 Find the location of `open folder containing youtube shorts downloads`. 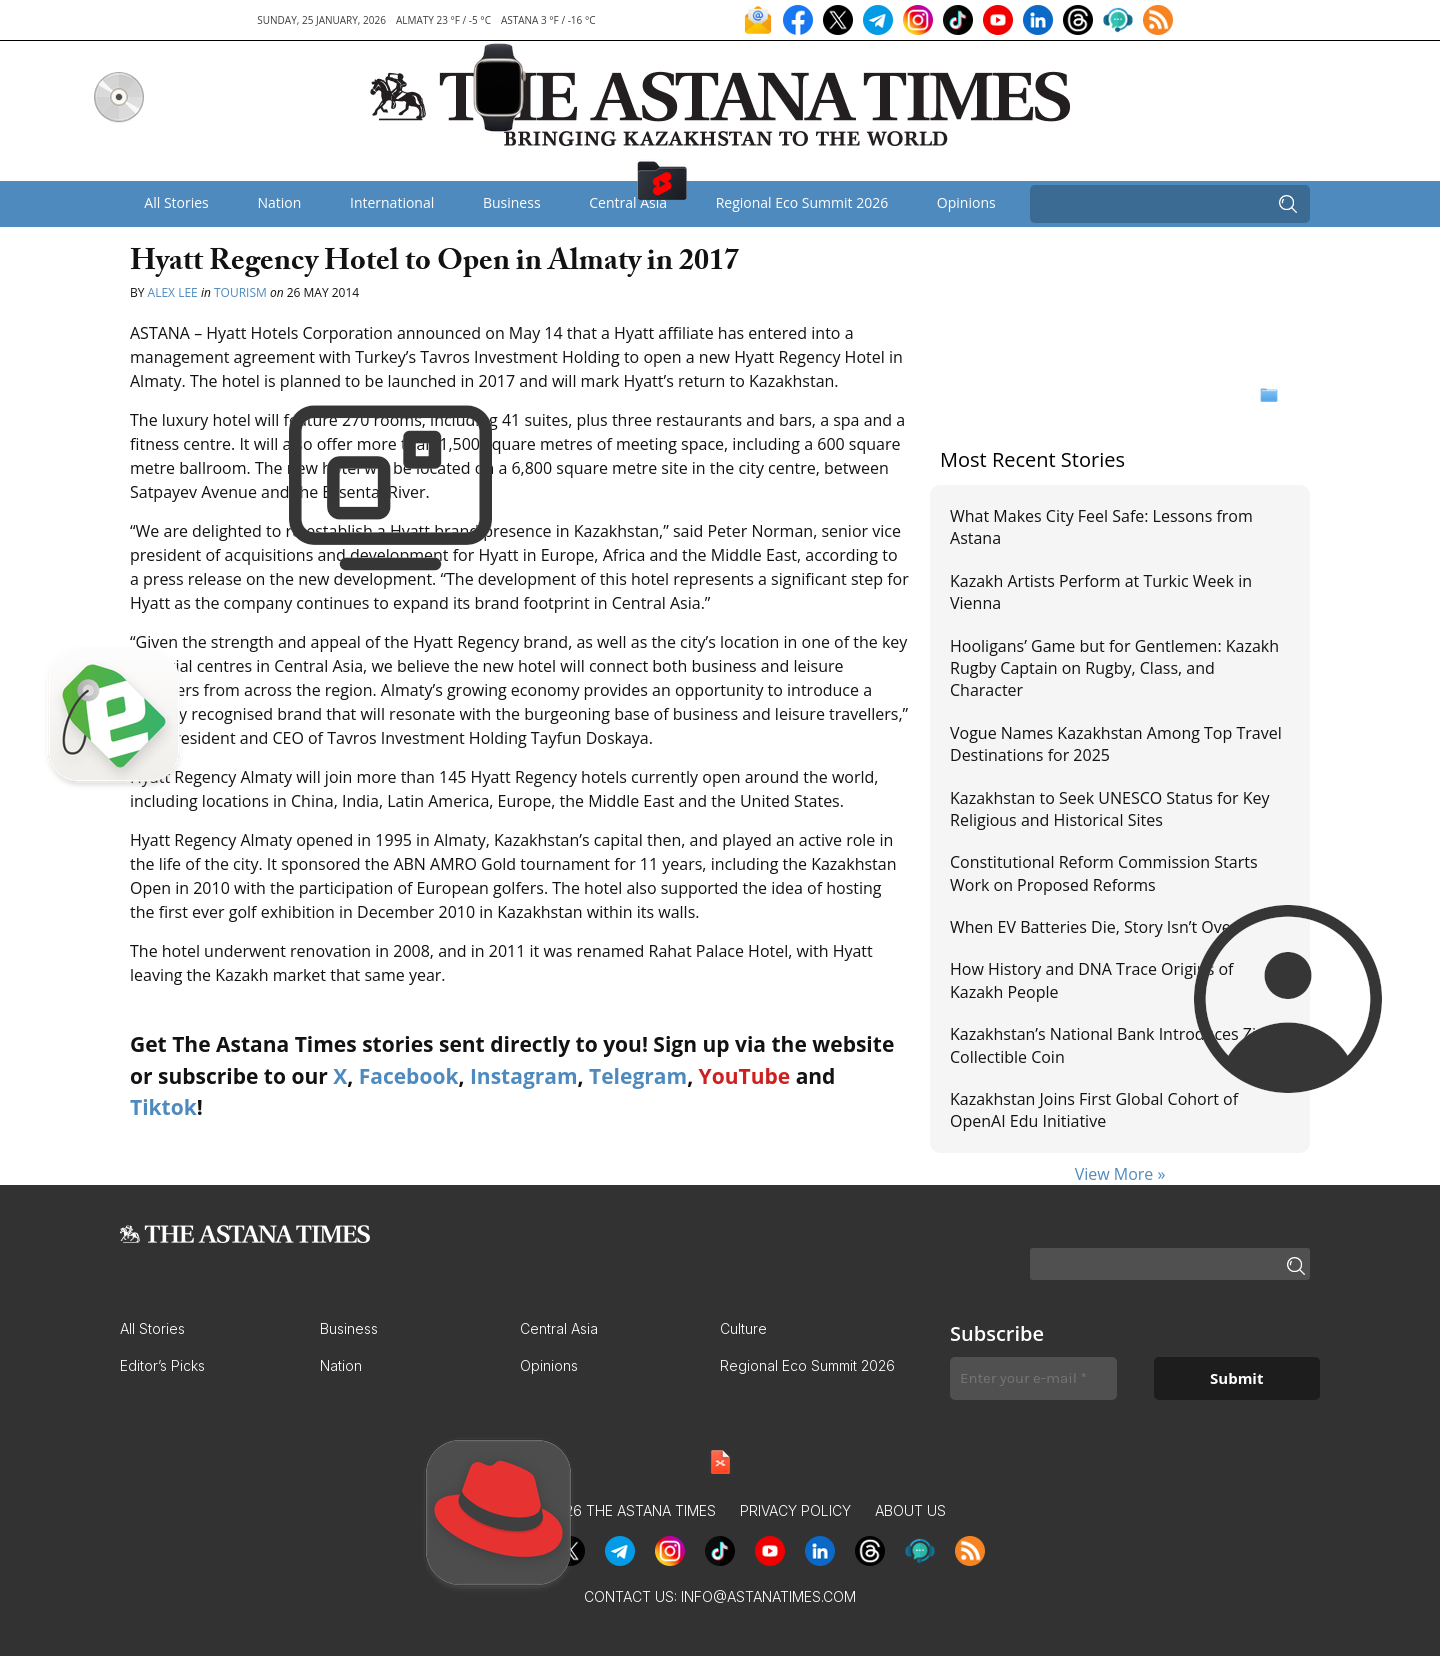

open folder containing youtube shorts downloads is located at coordinates (662, 182).